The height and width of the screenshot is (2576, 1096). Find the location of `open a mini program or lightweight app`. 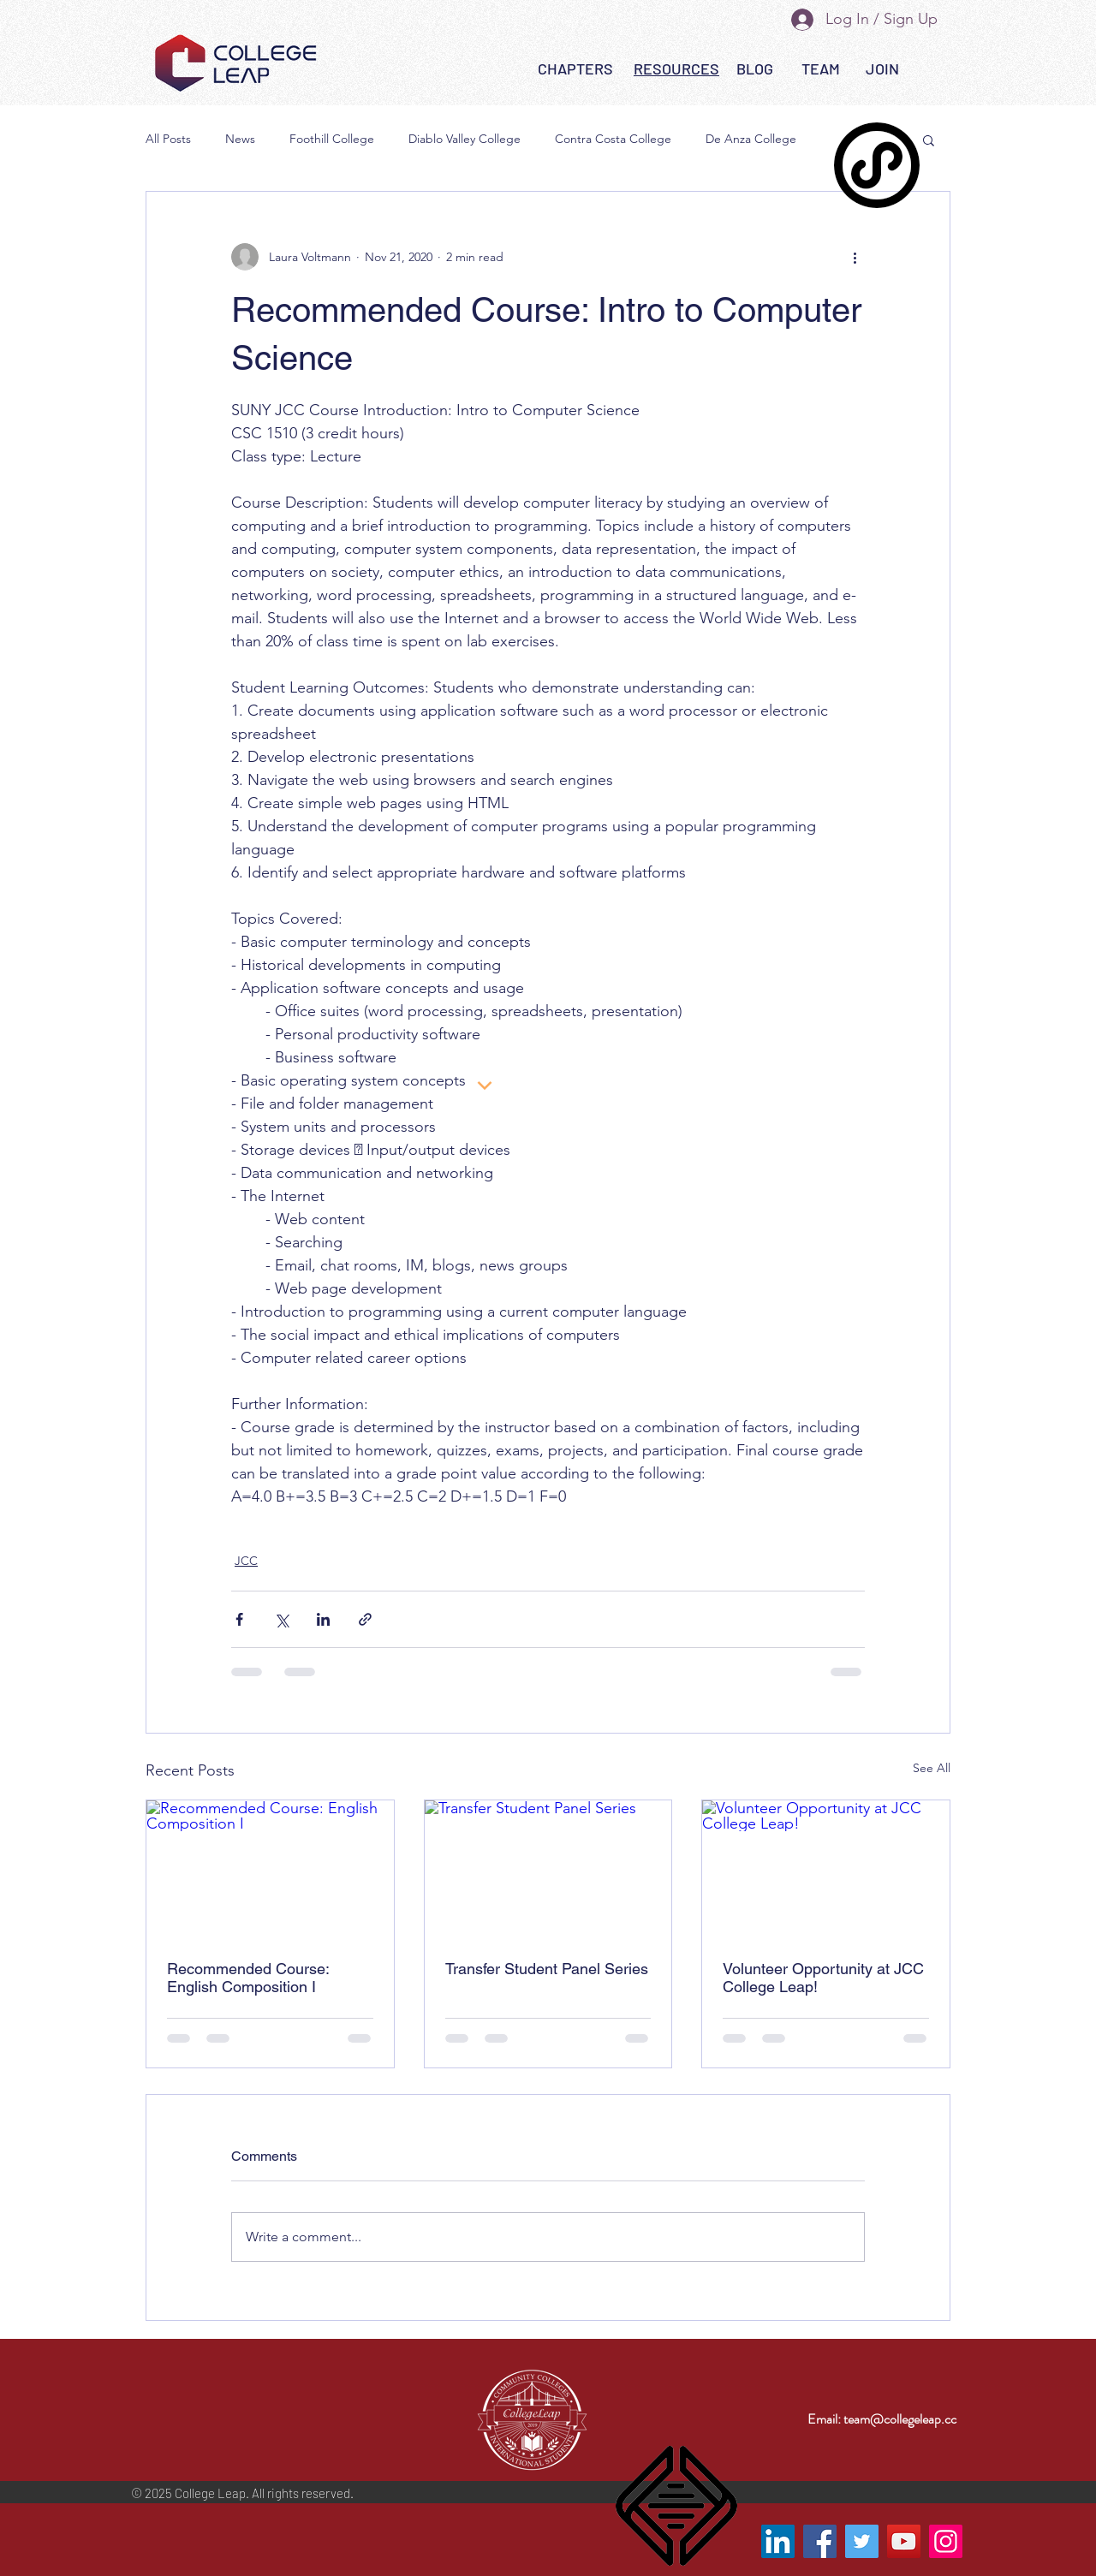

open a mini program or lightweight app is located at coordinates (877, 165).